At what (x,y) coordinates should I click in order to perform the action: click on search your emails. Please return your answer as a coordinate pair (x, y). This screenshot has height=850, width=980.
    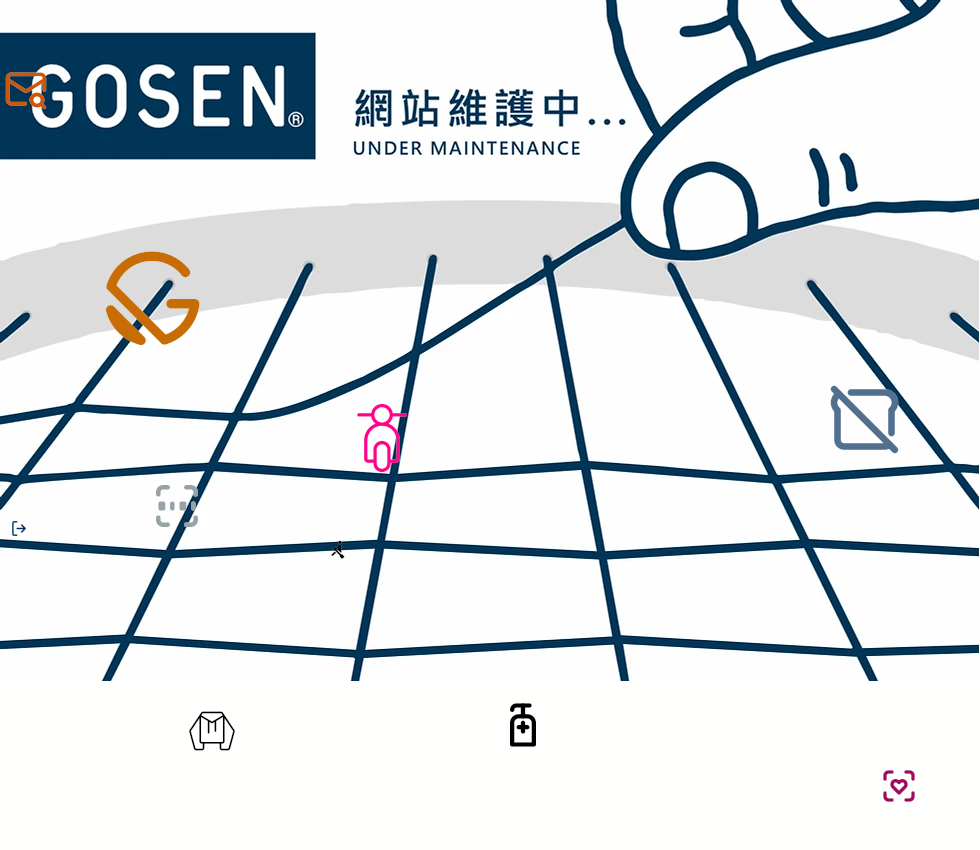
    Looking at the image, I should click on (26, 89).